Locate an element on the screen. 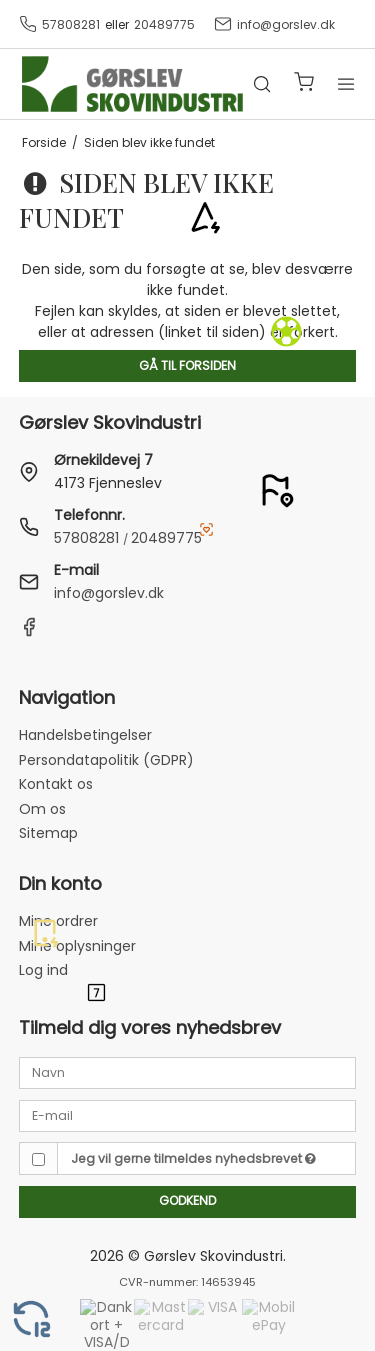 The width and height of the screenshot is (375, 1351). switch to 12-hour time format is located at coordinates (31, 1318).